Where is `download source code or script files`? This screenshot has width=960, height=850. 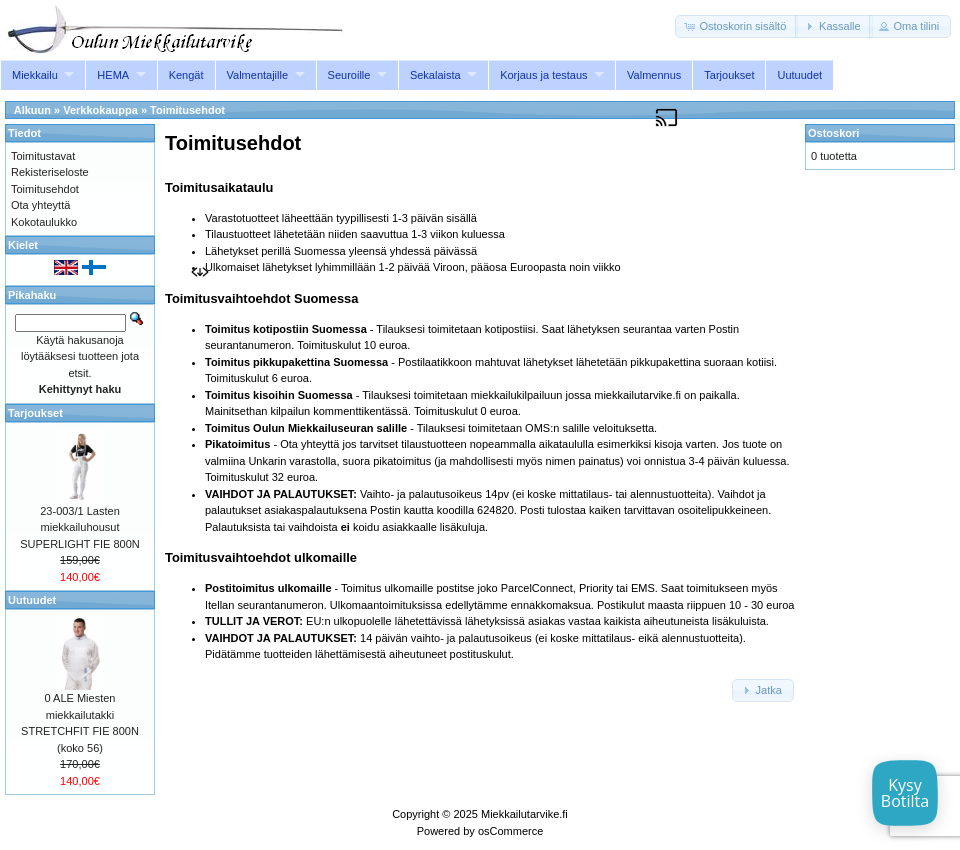 download source code or script files is located at coordinates (200, 272).